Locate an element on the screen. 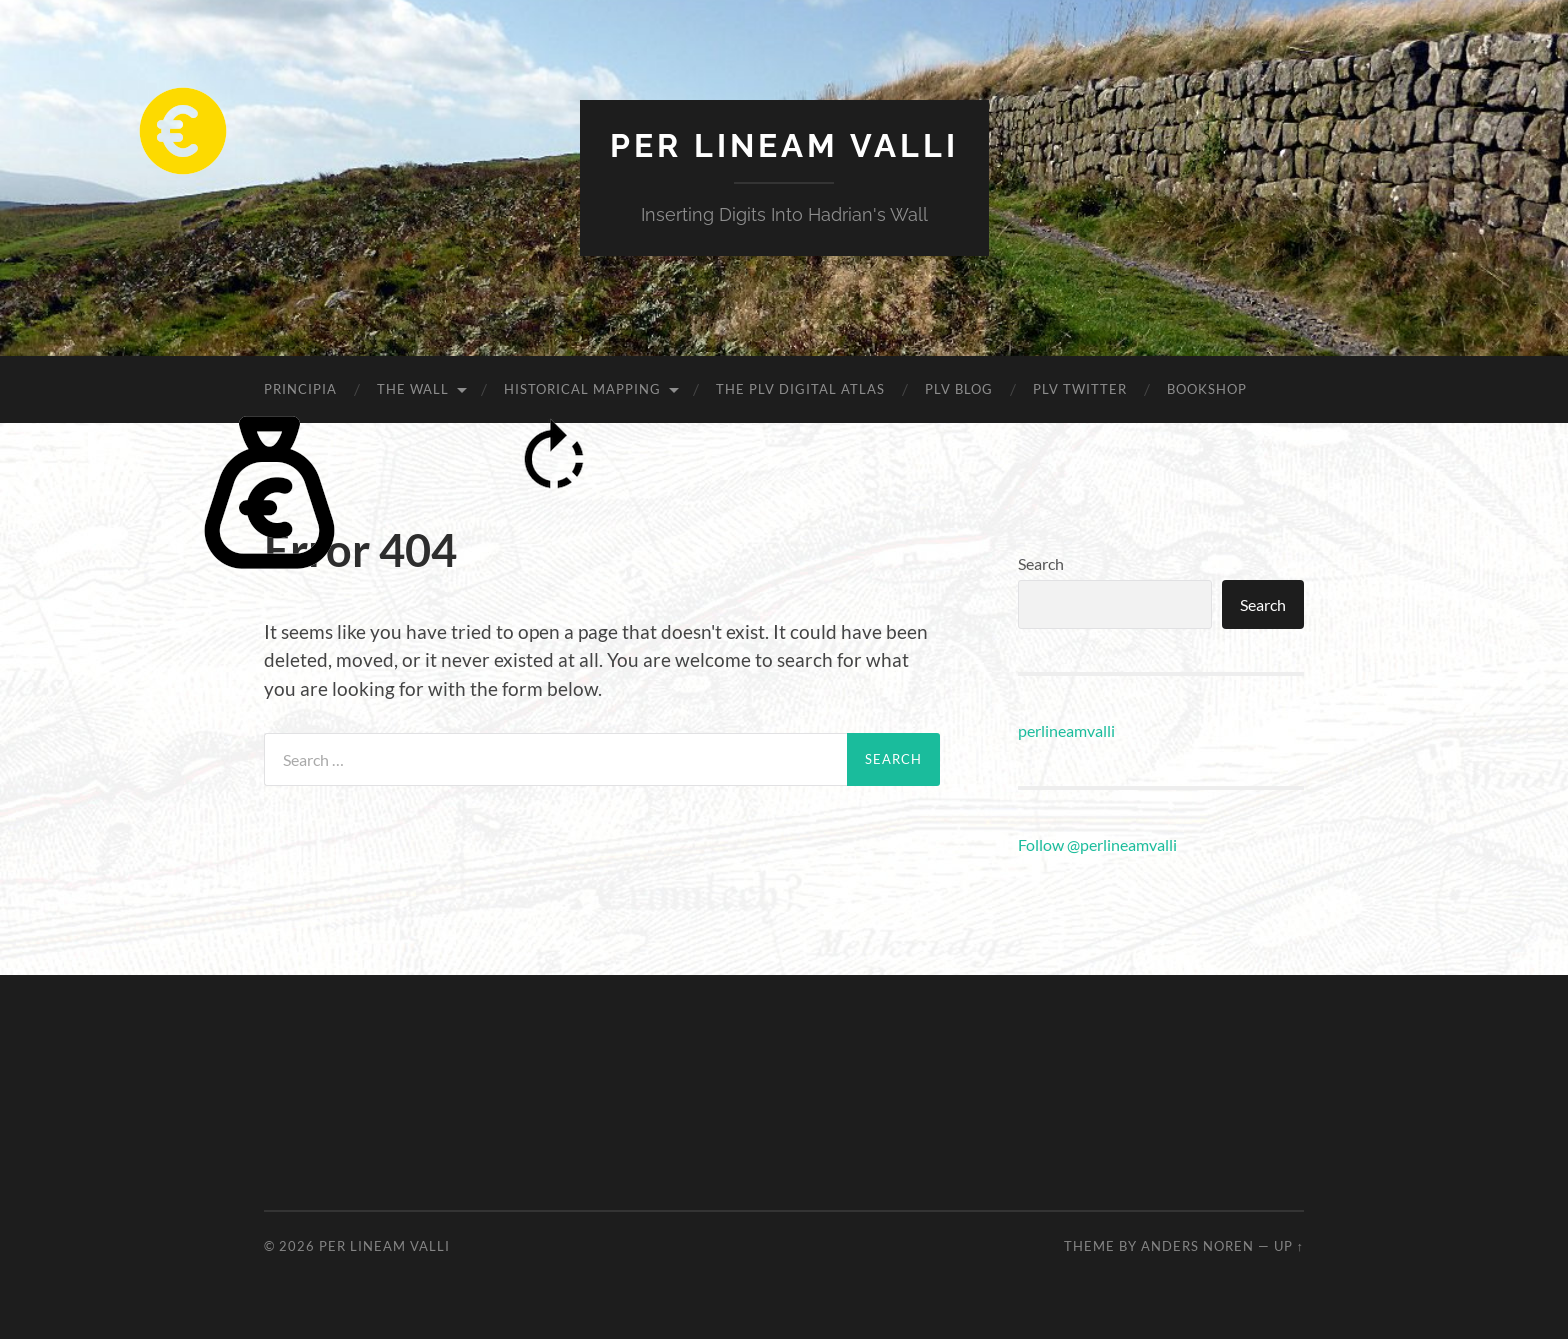 The height and width of the screenshot is (1339, 1568). rotate image clockwise is located at coordinates (554, 459).